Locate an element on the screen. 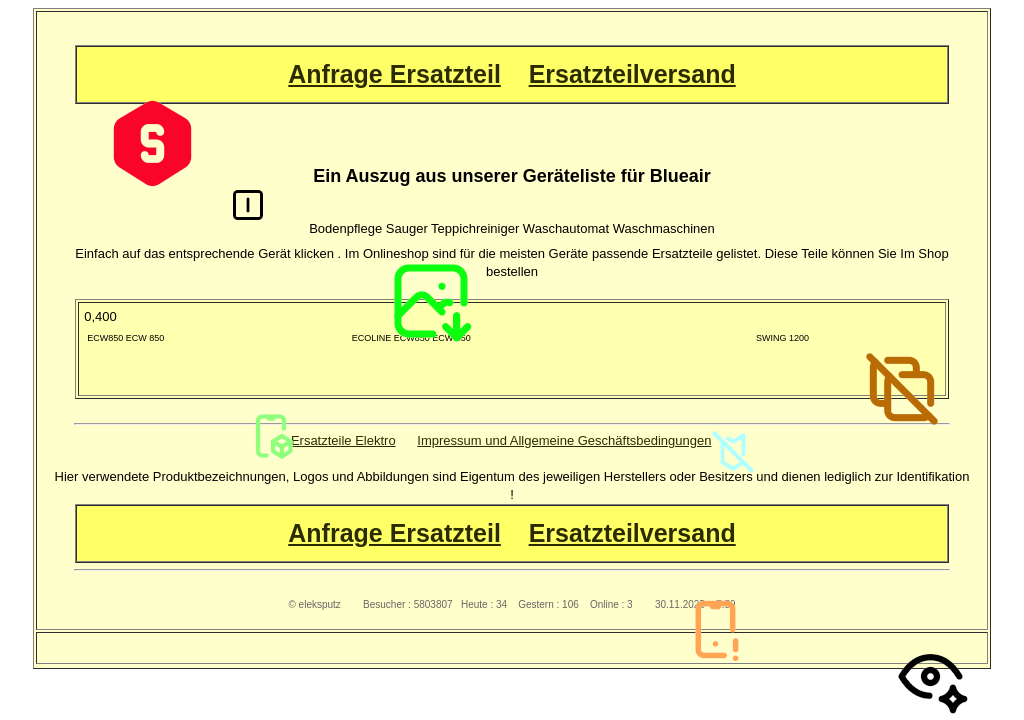  download image to device is located at coordinates (431, 301).